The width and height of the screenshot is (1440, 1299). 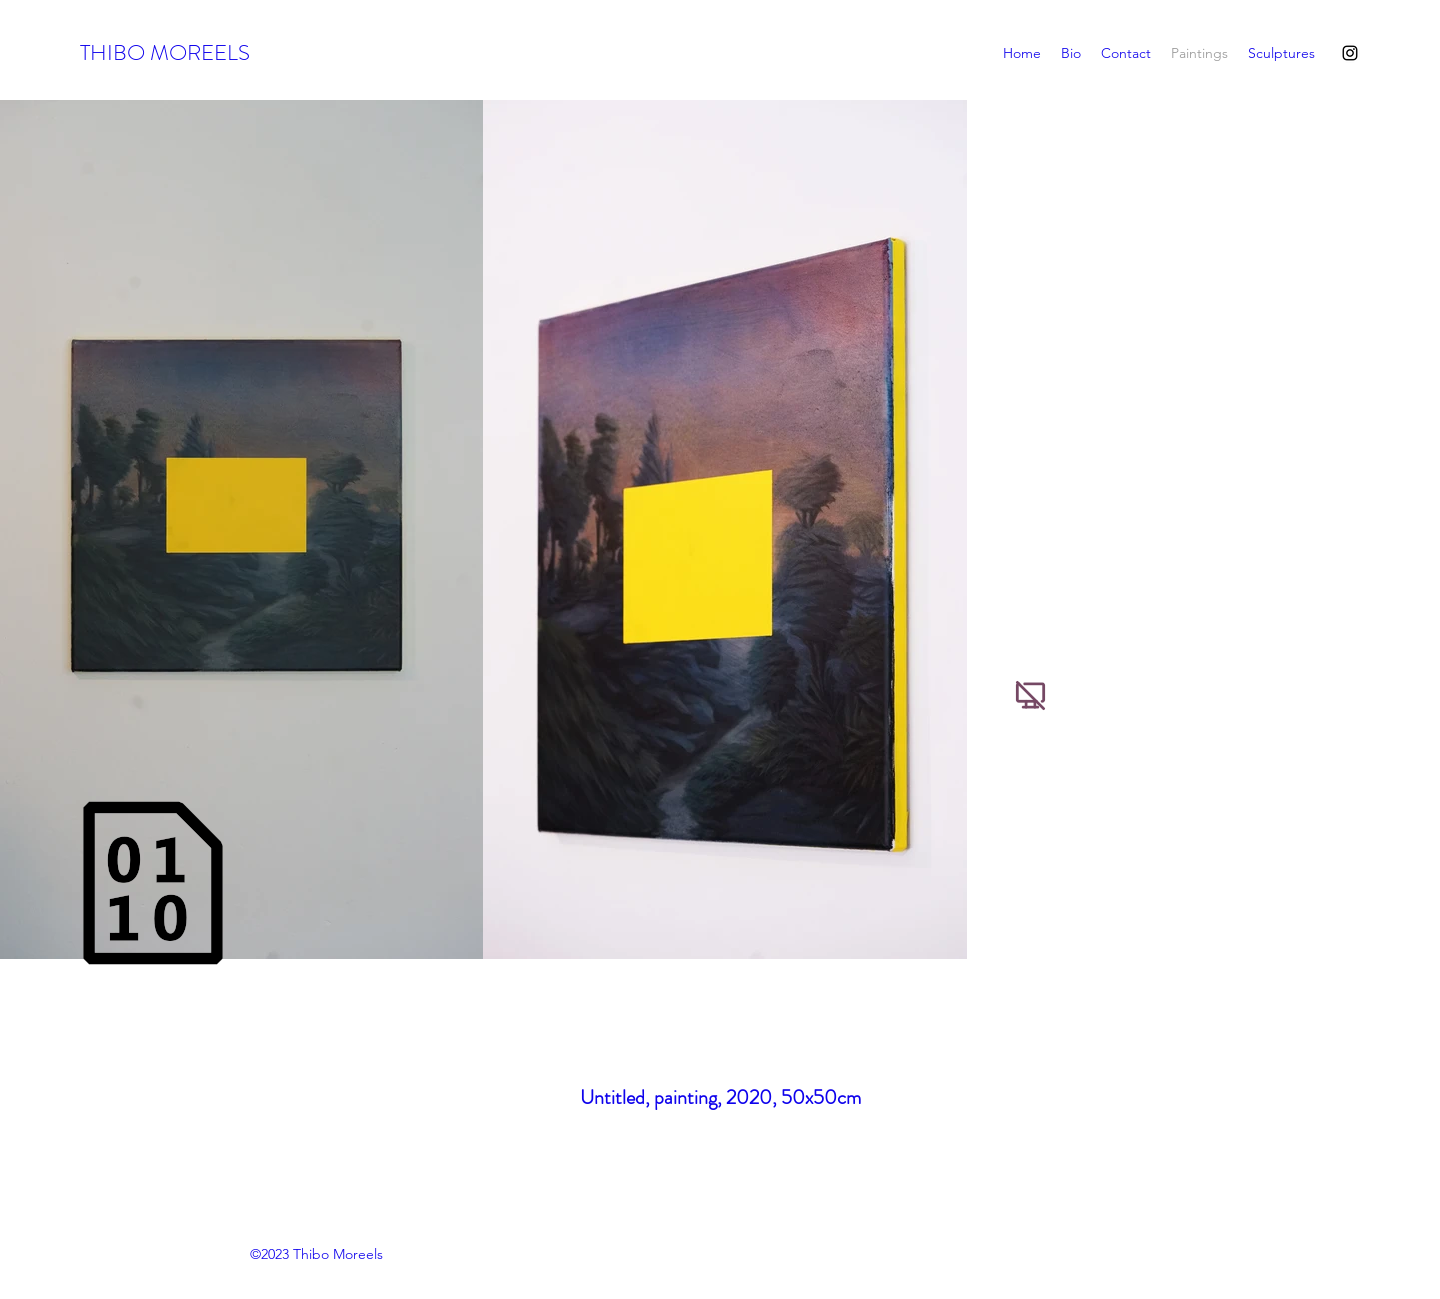 What do you see at coordinates (1030, 695) in the screenshot?
I see `desktop display is unavailable or disconnected` at bounding box center [1030, 695].